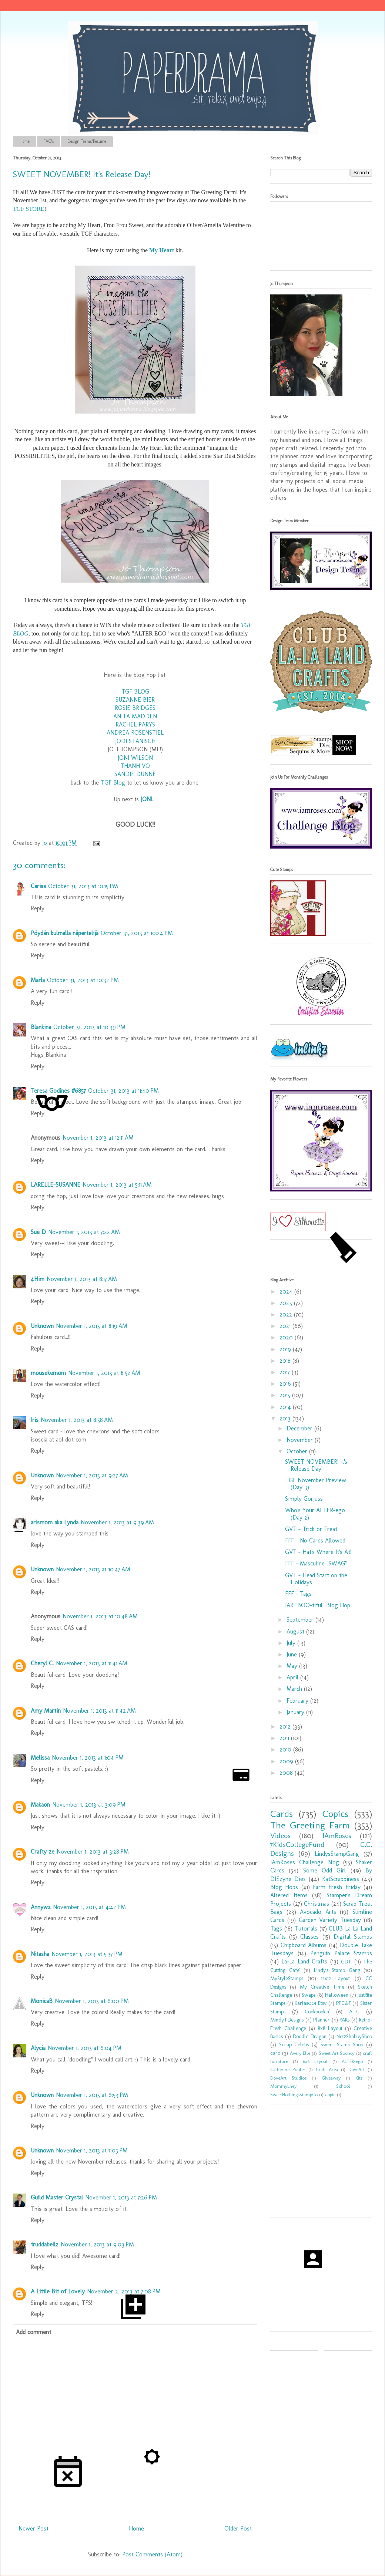 This screenshot has width=385, height=2576. Describe the element at coordinates (313, 2259) in the screenshot. I see `view your account profile` at that location.